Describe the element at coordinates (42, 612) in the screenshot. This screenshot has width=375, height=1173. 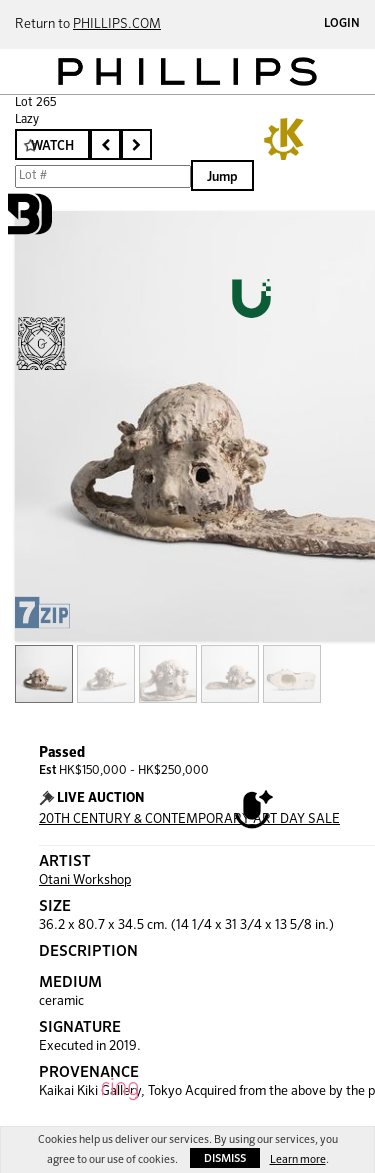
I see `7-Zip file compression software logo` at that location.